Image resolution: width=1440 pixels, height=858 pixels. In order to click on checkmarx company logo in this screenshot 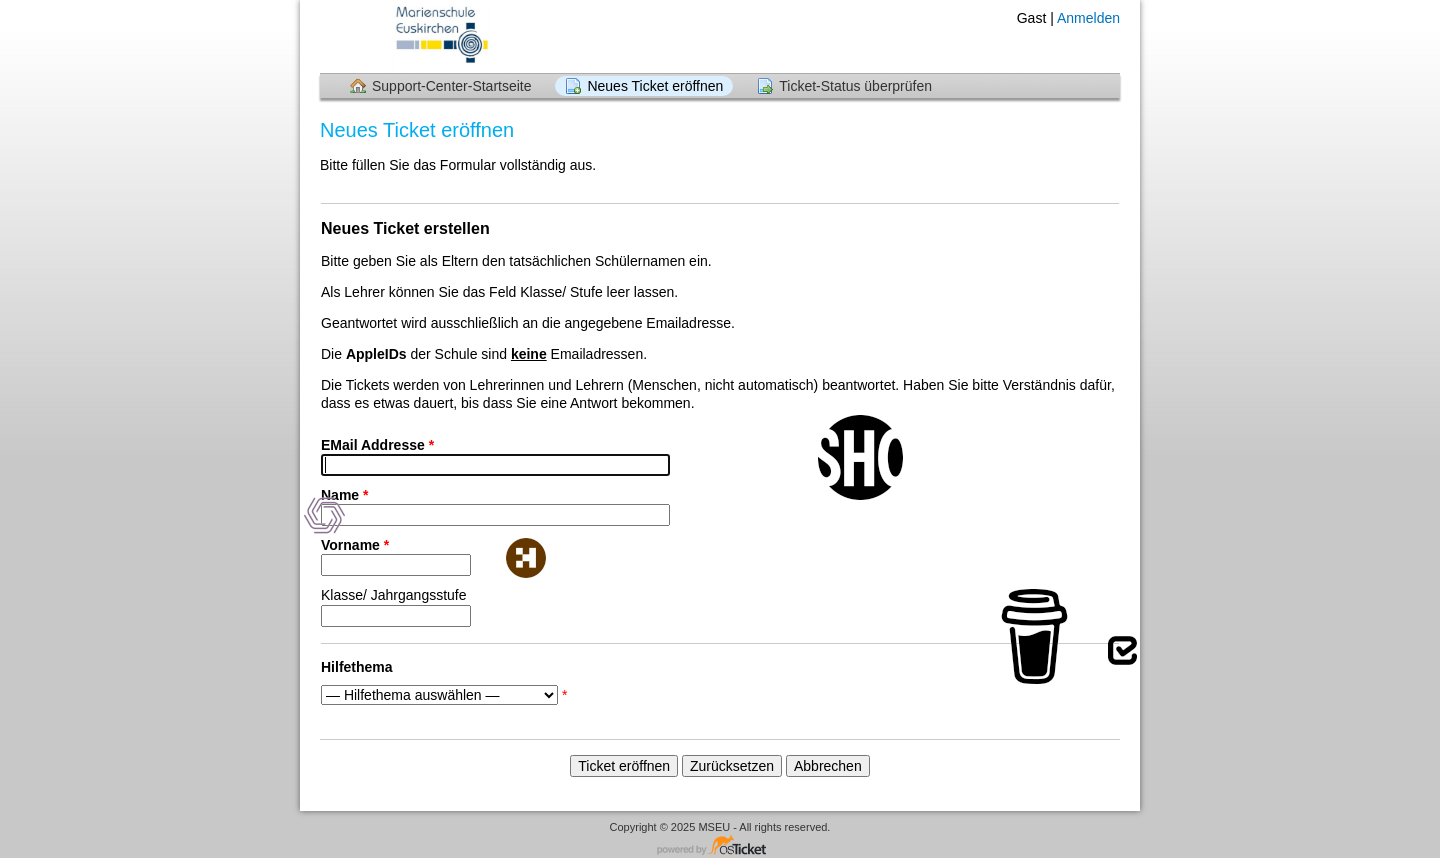, I will do `click(1122, 650)`.